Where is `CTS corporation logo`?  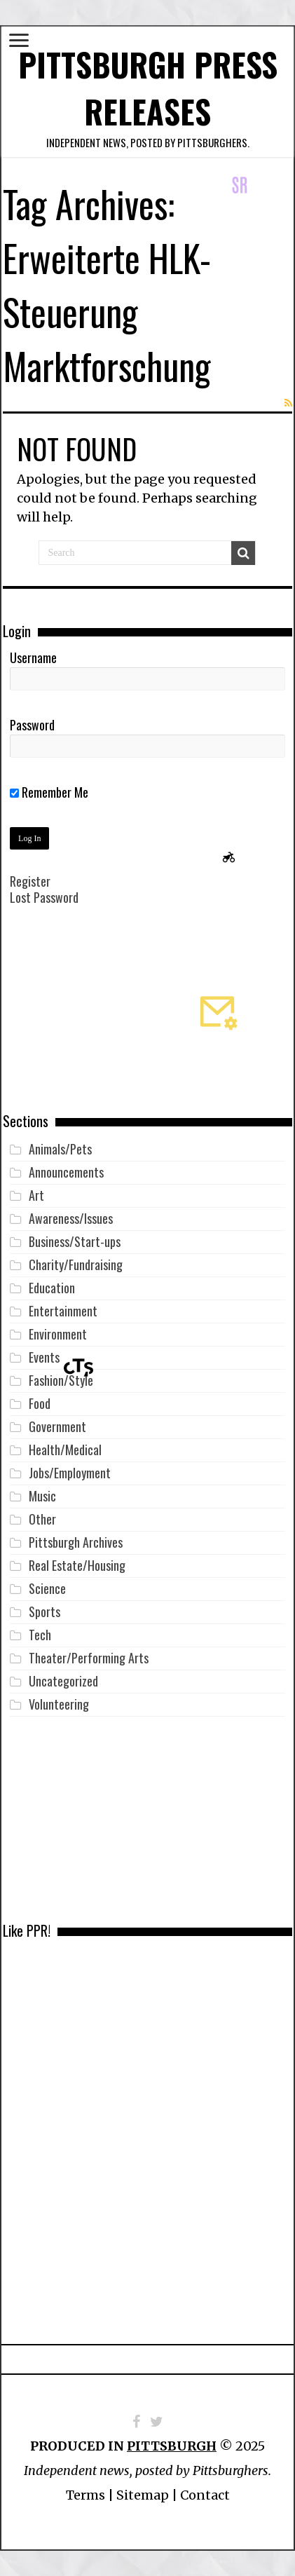 CTS corporation logo is located at coordinates (78, 1368).